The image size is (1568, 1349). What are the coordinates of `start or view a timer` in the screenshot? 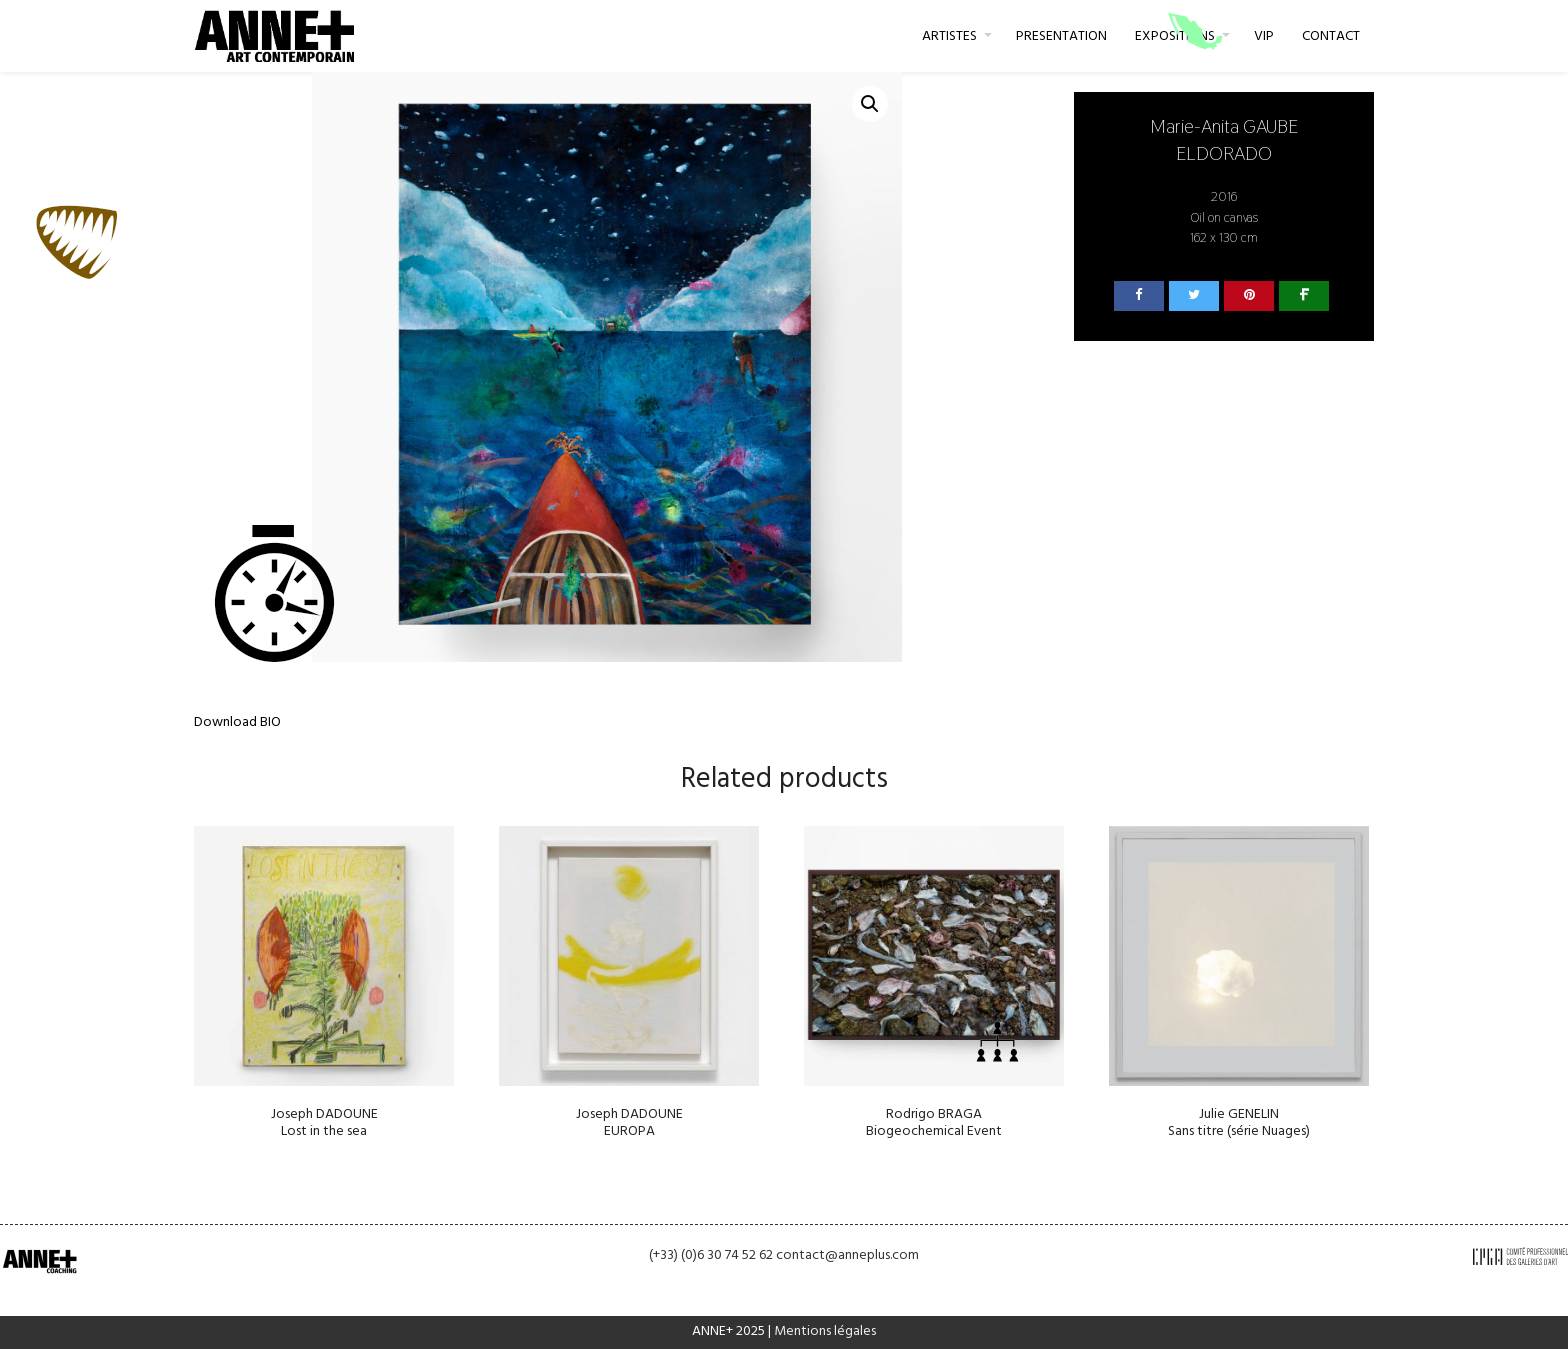 It's located at (274, 593).